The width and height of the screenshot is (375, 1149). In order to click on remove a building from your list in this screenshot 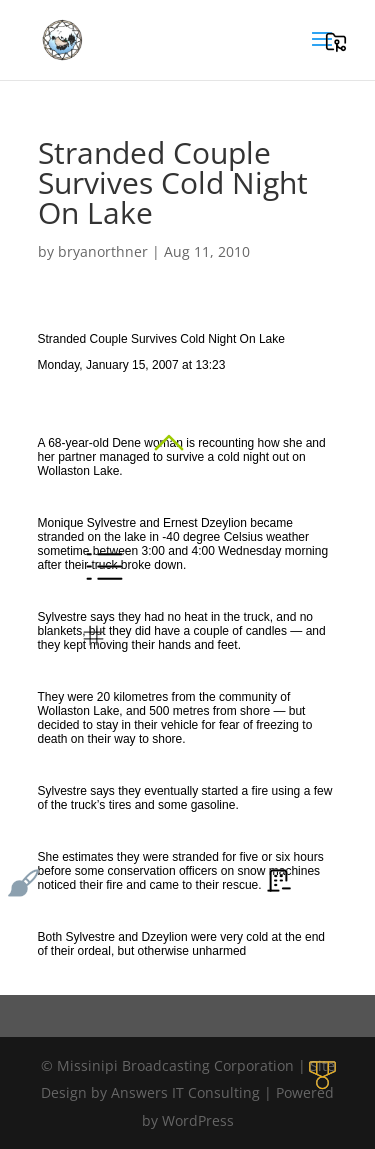, I will do `click(278, 880)`.